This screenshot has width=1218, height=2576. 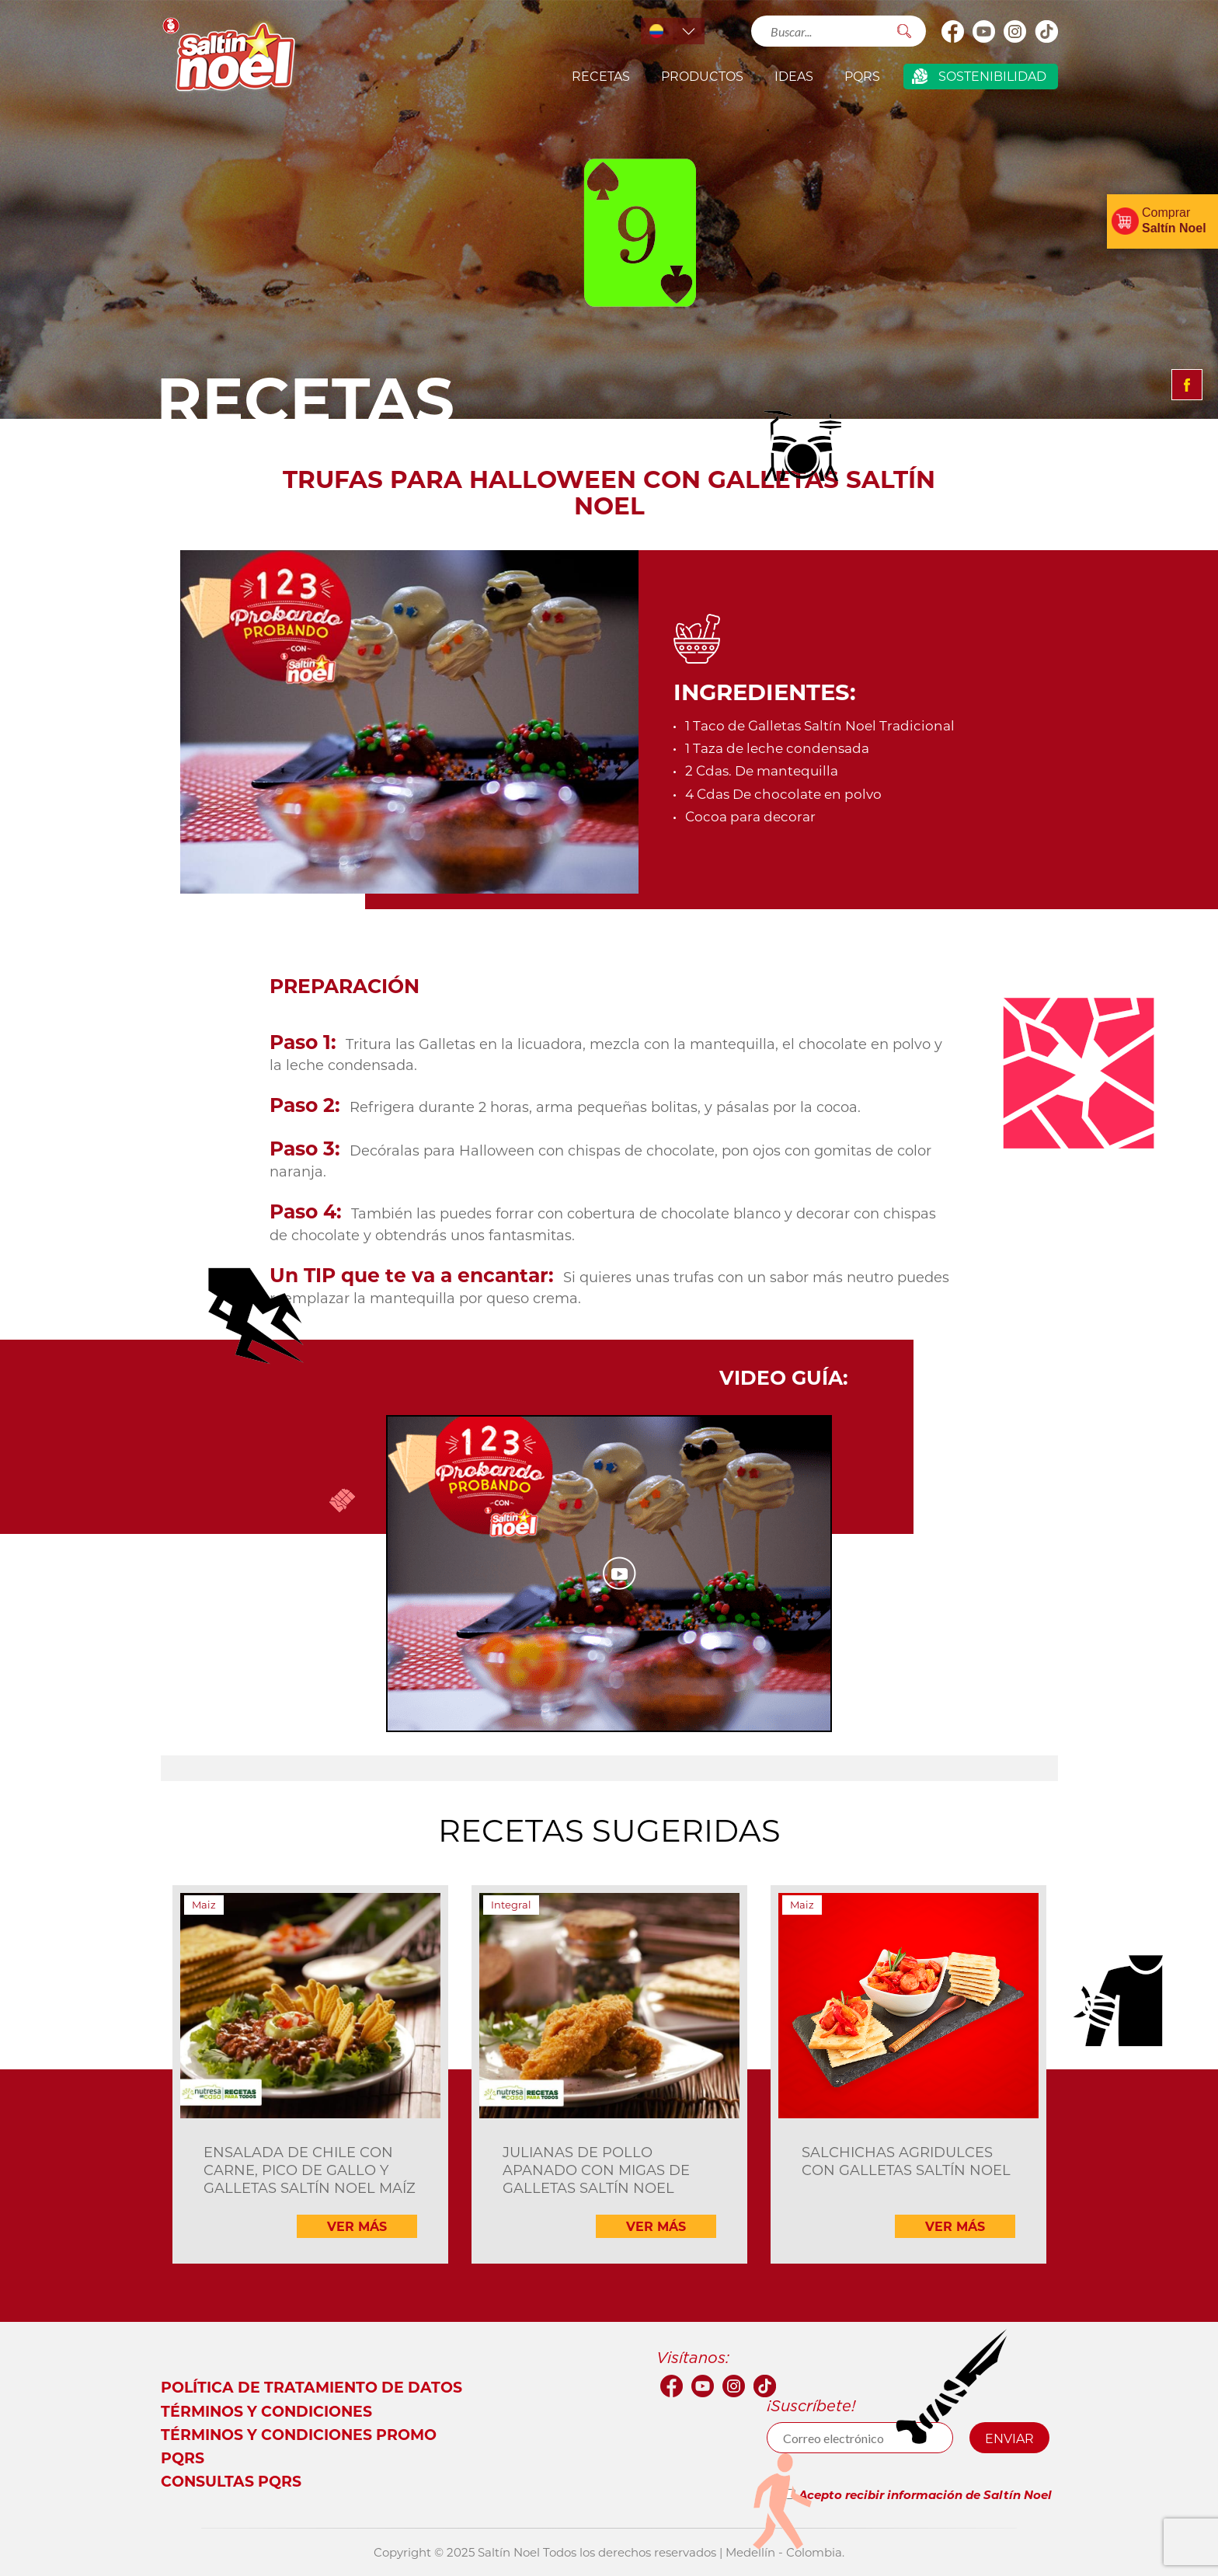 I want to click on access drum or percussion instruments, so click(x=802, y=443).